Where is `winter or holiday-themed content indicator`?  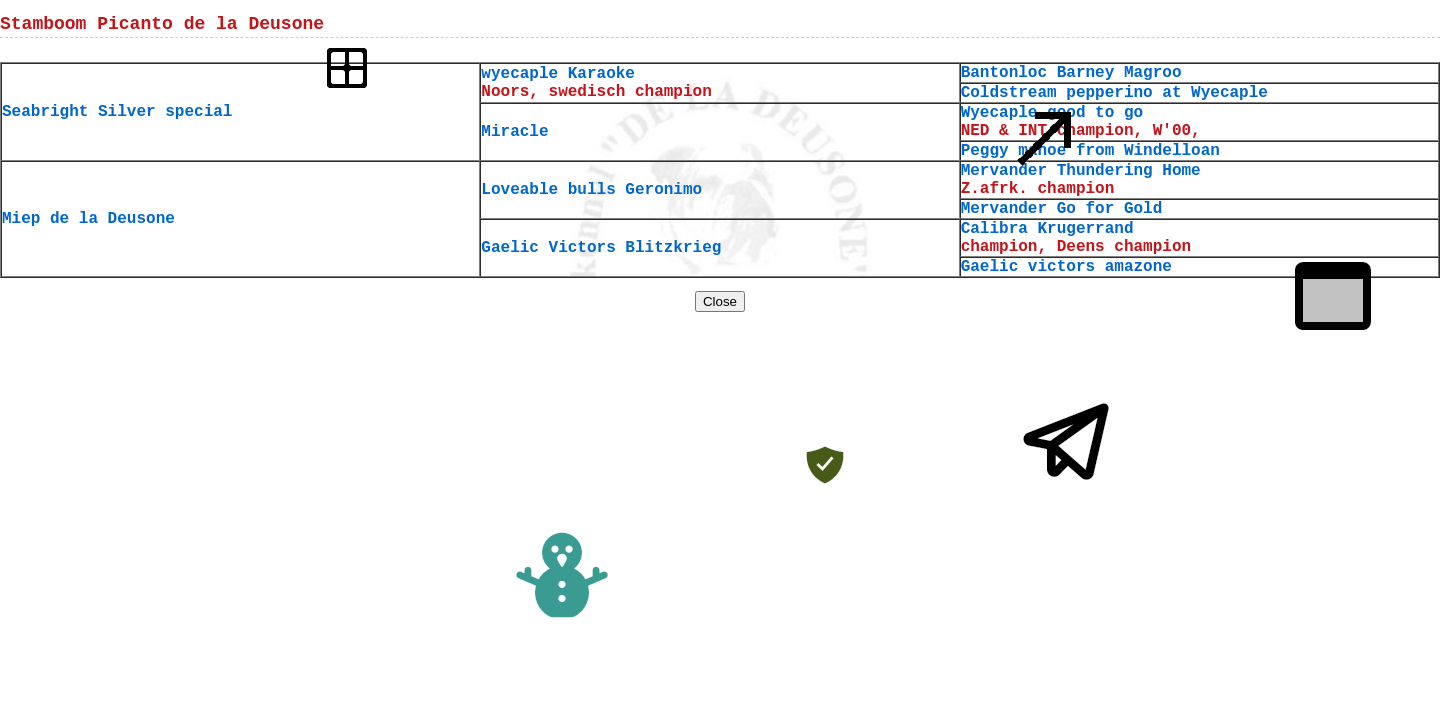 winter or holiday-themed content indicator is located at coordinates (562, 575).